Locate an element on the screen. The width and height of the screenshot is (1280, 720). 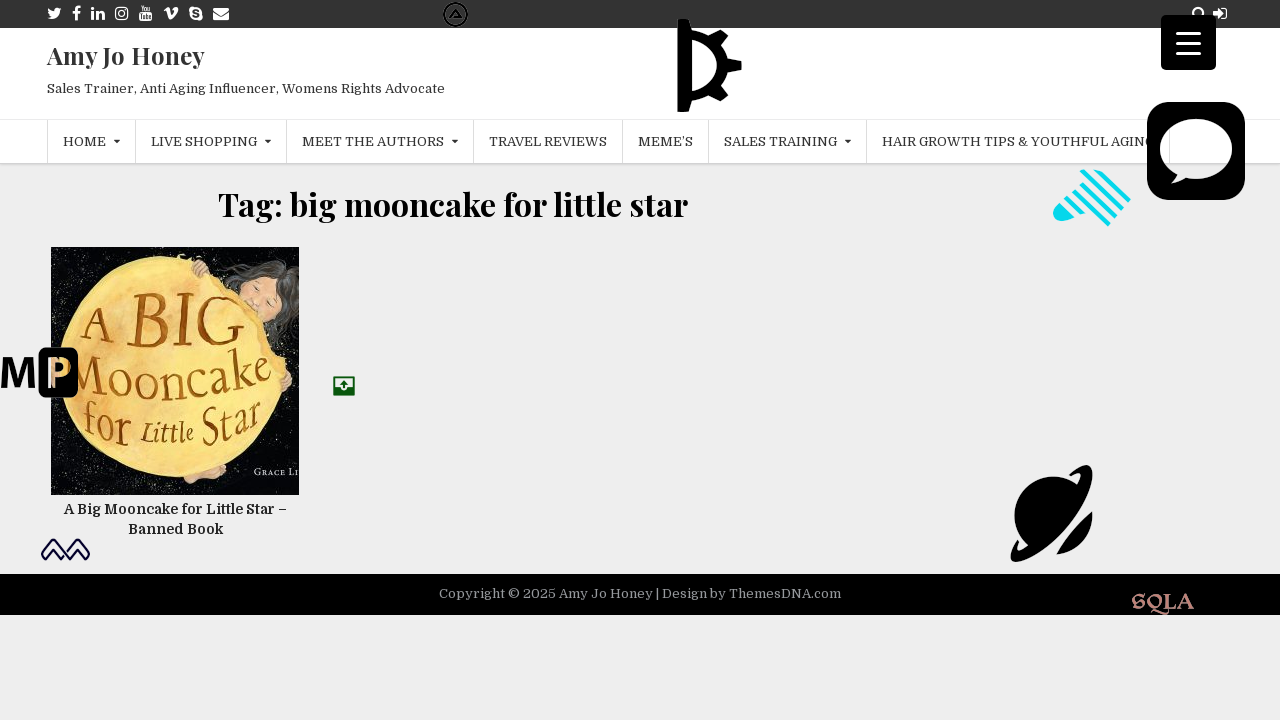
dlib machine learning library logo is located at coordinates (709, 65).